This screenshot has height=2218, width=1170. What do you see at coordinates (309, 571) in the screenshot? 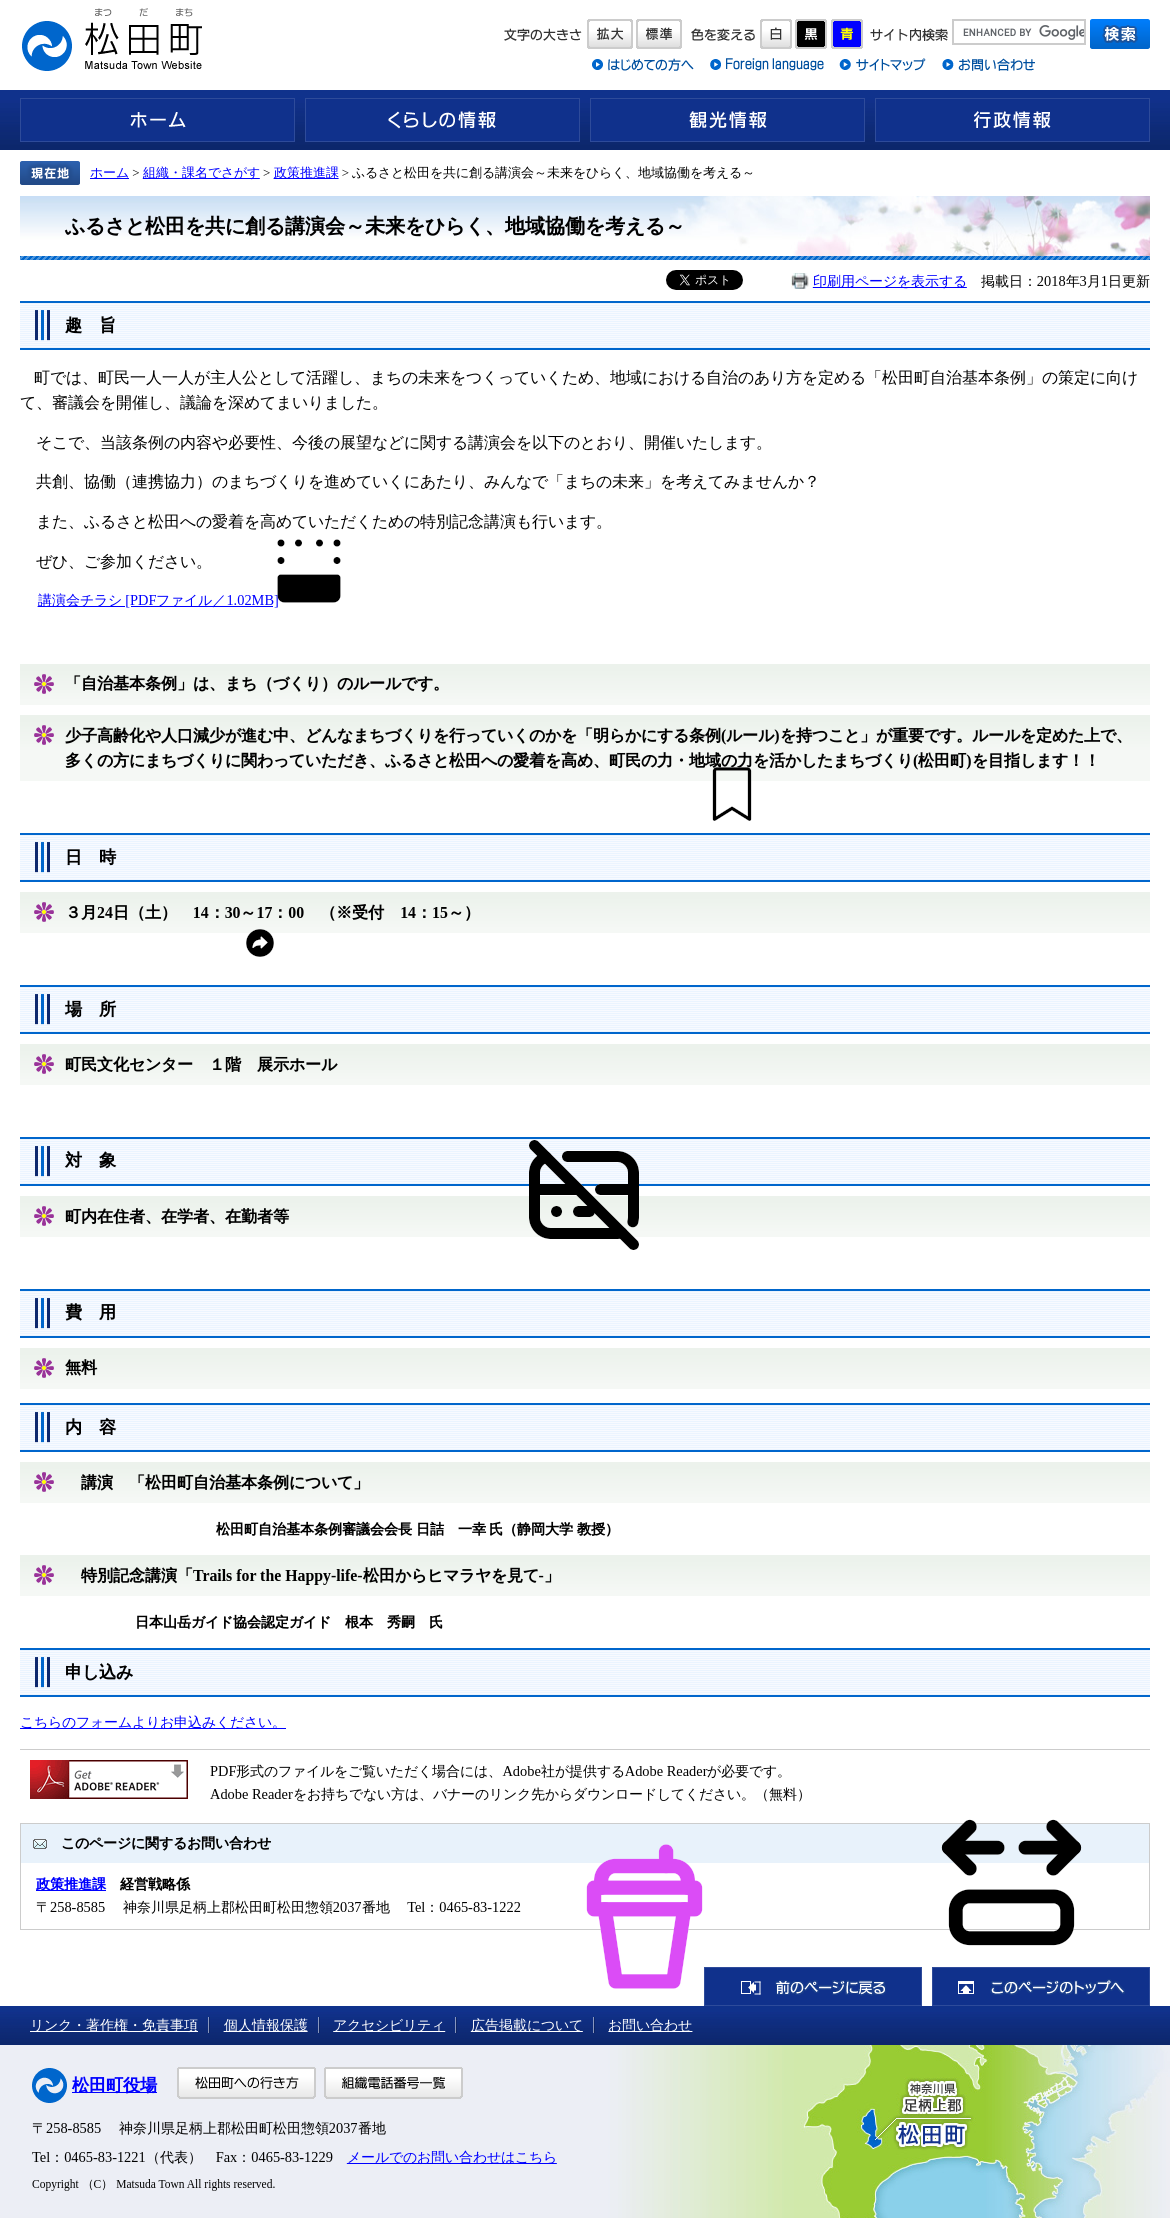
I see `align content to bottom of container` at bounding box center [309, 571].